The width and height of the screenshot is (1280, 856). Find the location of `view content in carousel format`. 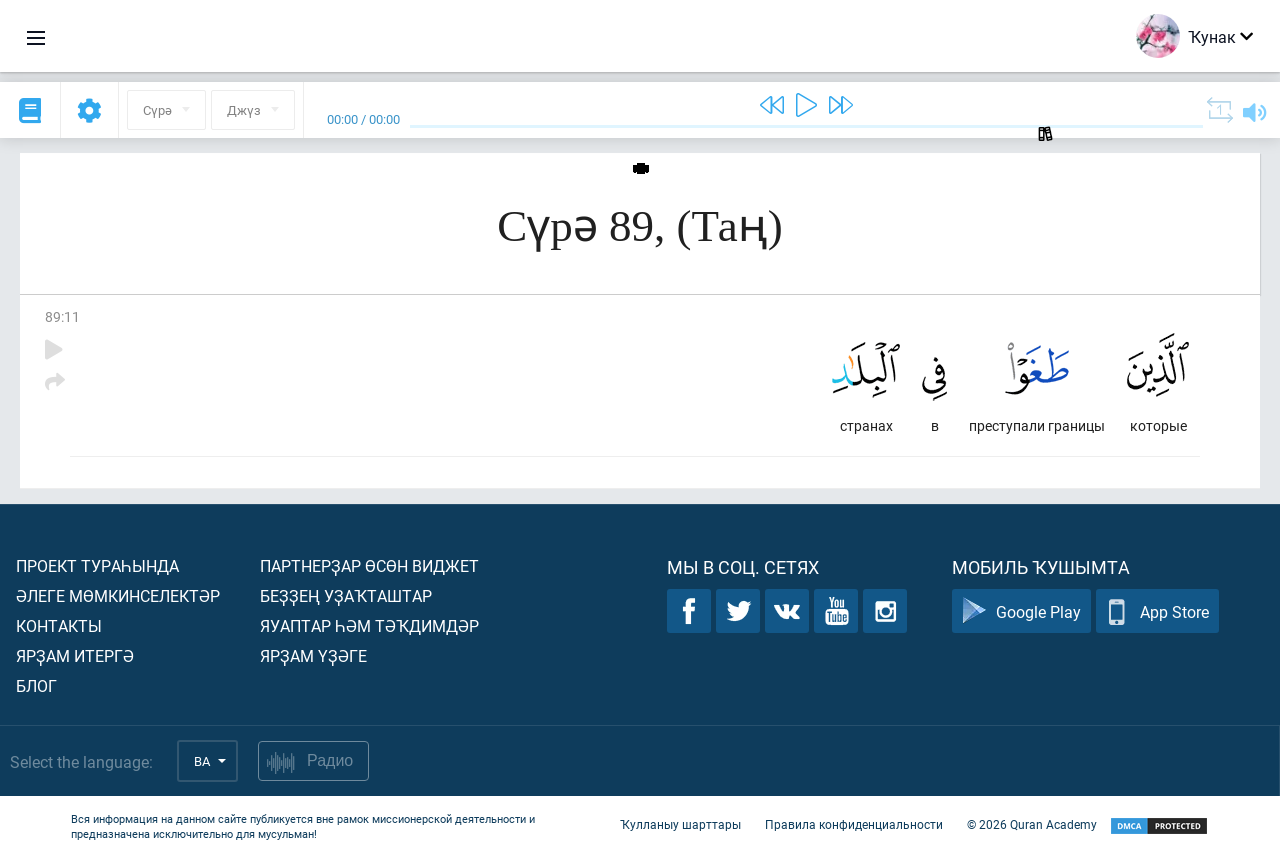

view content in carousel format is located at coordinates (641, 169).